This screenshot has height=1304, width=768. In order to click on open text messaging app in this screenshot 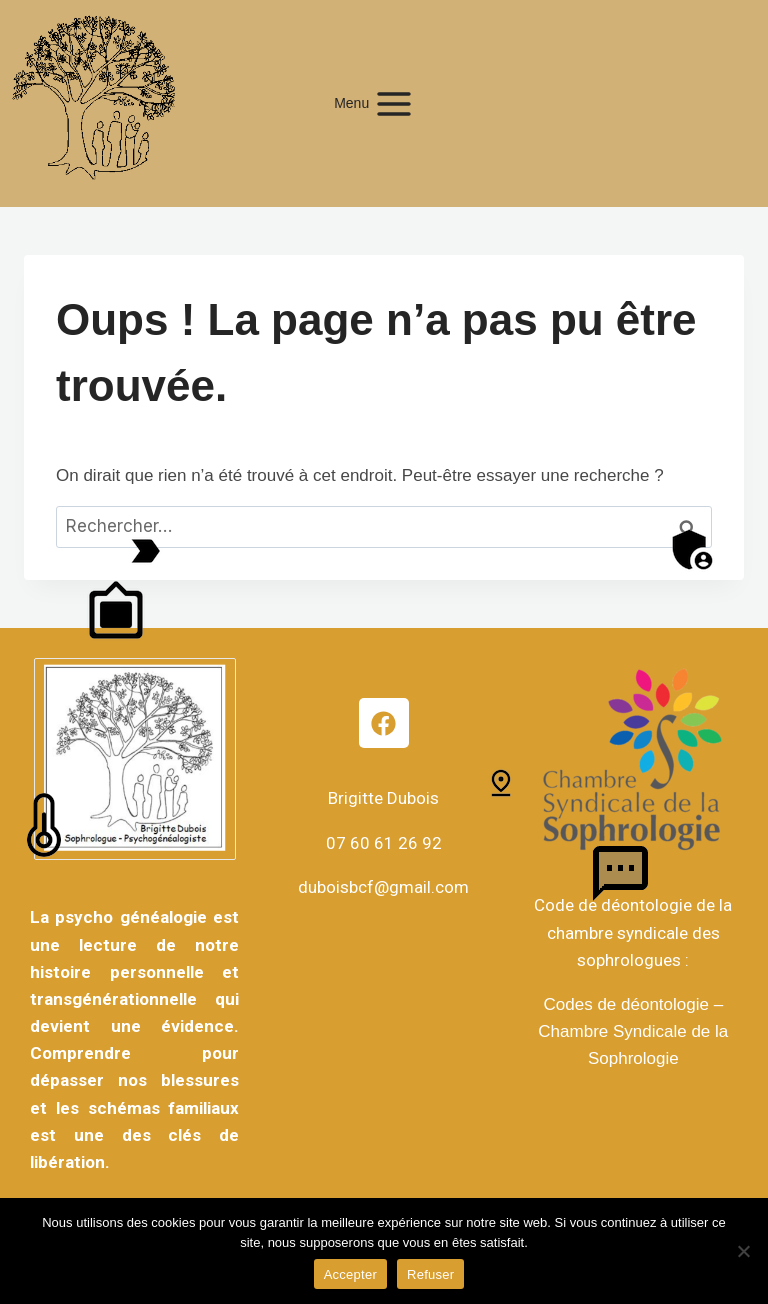, I will do `click(620, 873)`.